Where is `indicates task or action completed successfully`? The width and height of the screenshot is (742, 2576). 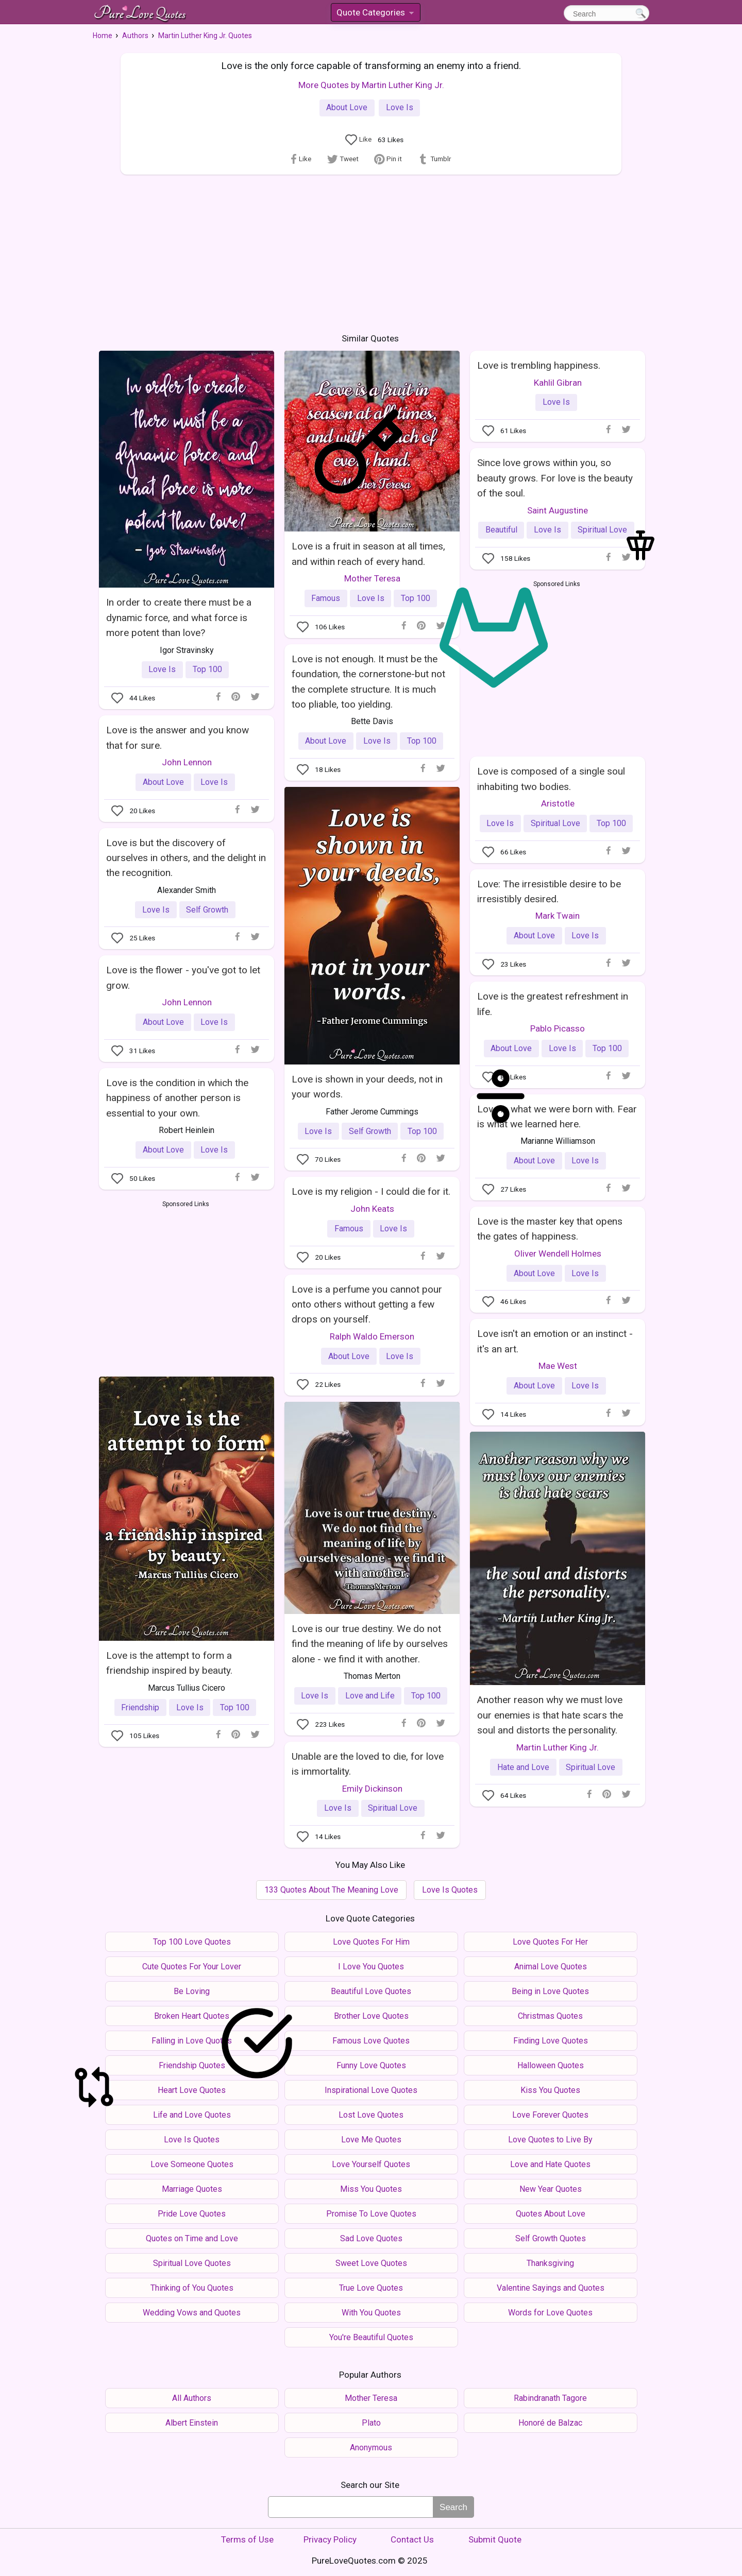 indicates task or action completed successfully is located at coordinates (257, 2043).